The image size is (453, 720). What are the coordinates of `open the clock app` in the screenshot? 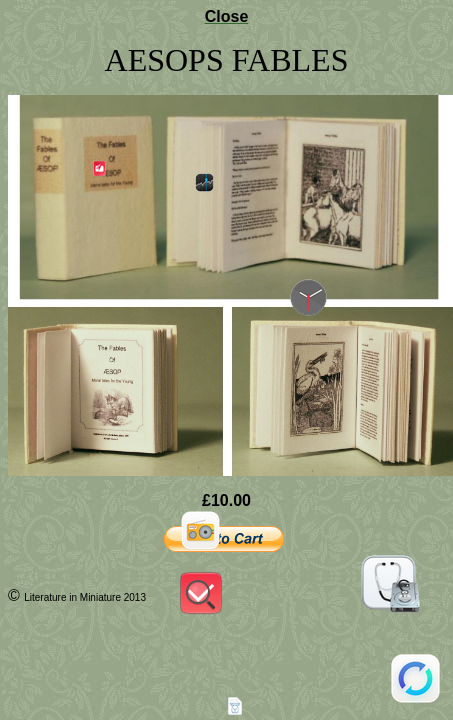 It's located at (308, 297).